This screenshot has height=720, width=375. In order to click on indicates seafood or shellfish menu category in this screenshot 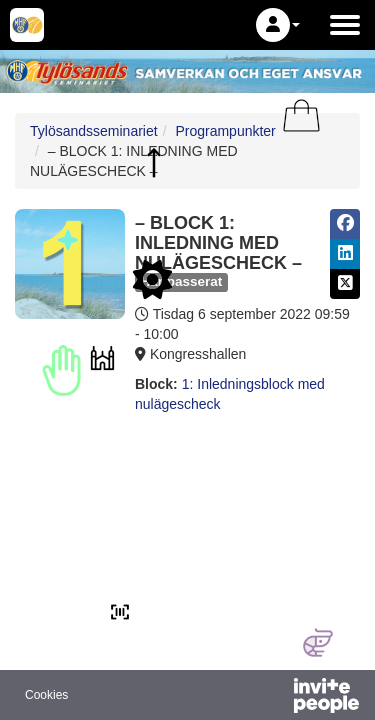, I will do `click(318, 643)`.